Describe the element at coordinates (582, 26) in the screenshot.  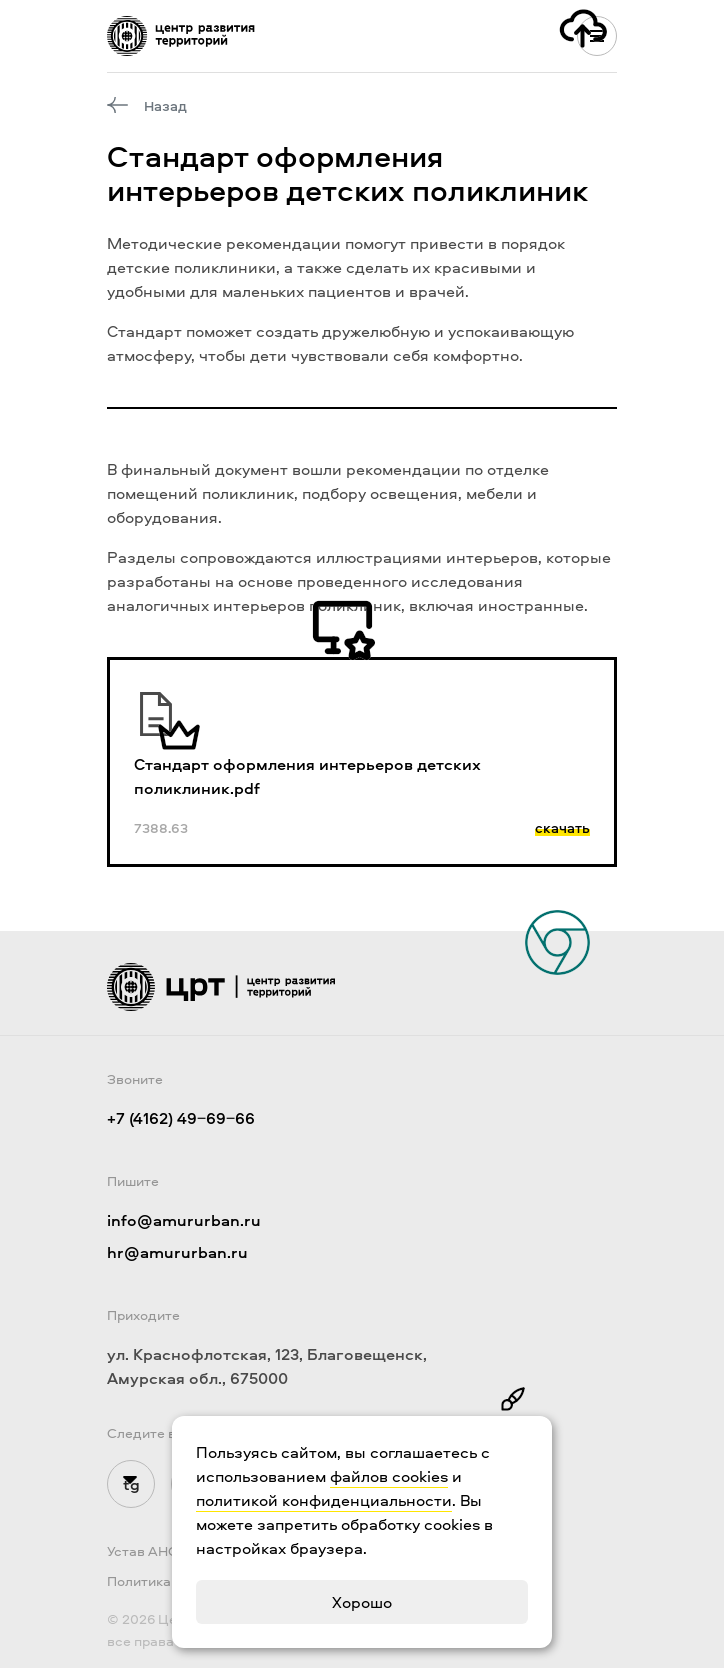
I see `upload file to cloud storage` at that location.